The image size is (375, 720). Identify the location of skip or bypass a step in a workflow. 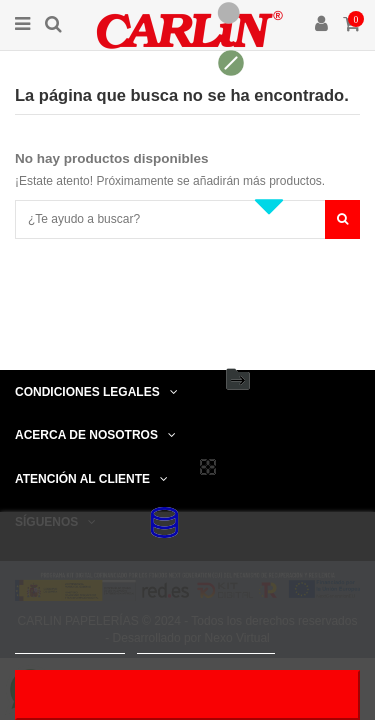
(231, 63).